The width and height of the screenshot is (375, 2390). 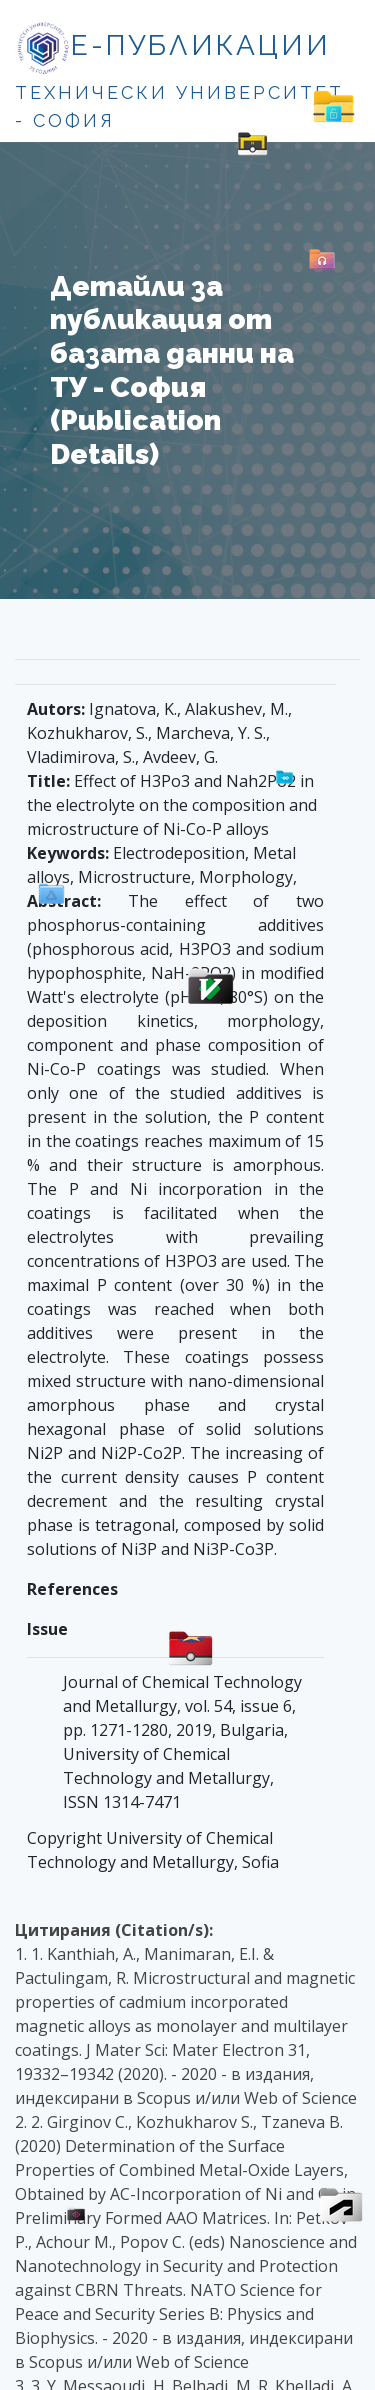 I want to click on open Affinity app files folder, so click(x=51, y=893).